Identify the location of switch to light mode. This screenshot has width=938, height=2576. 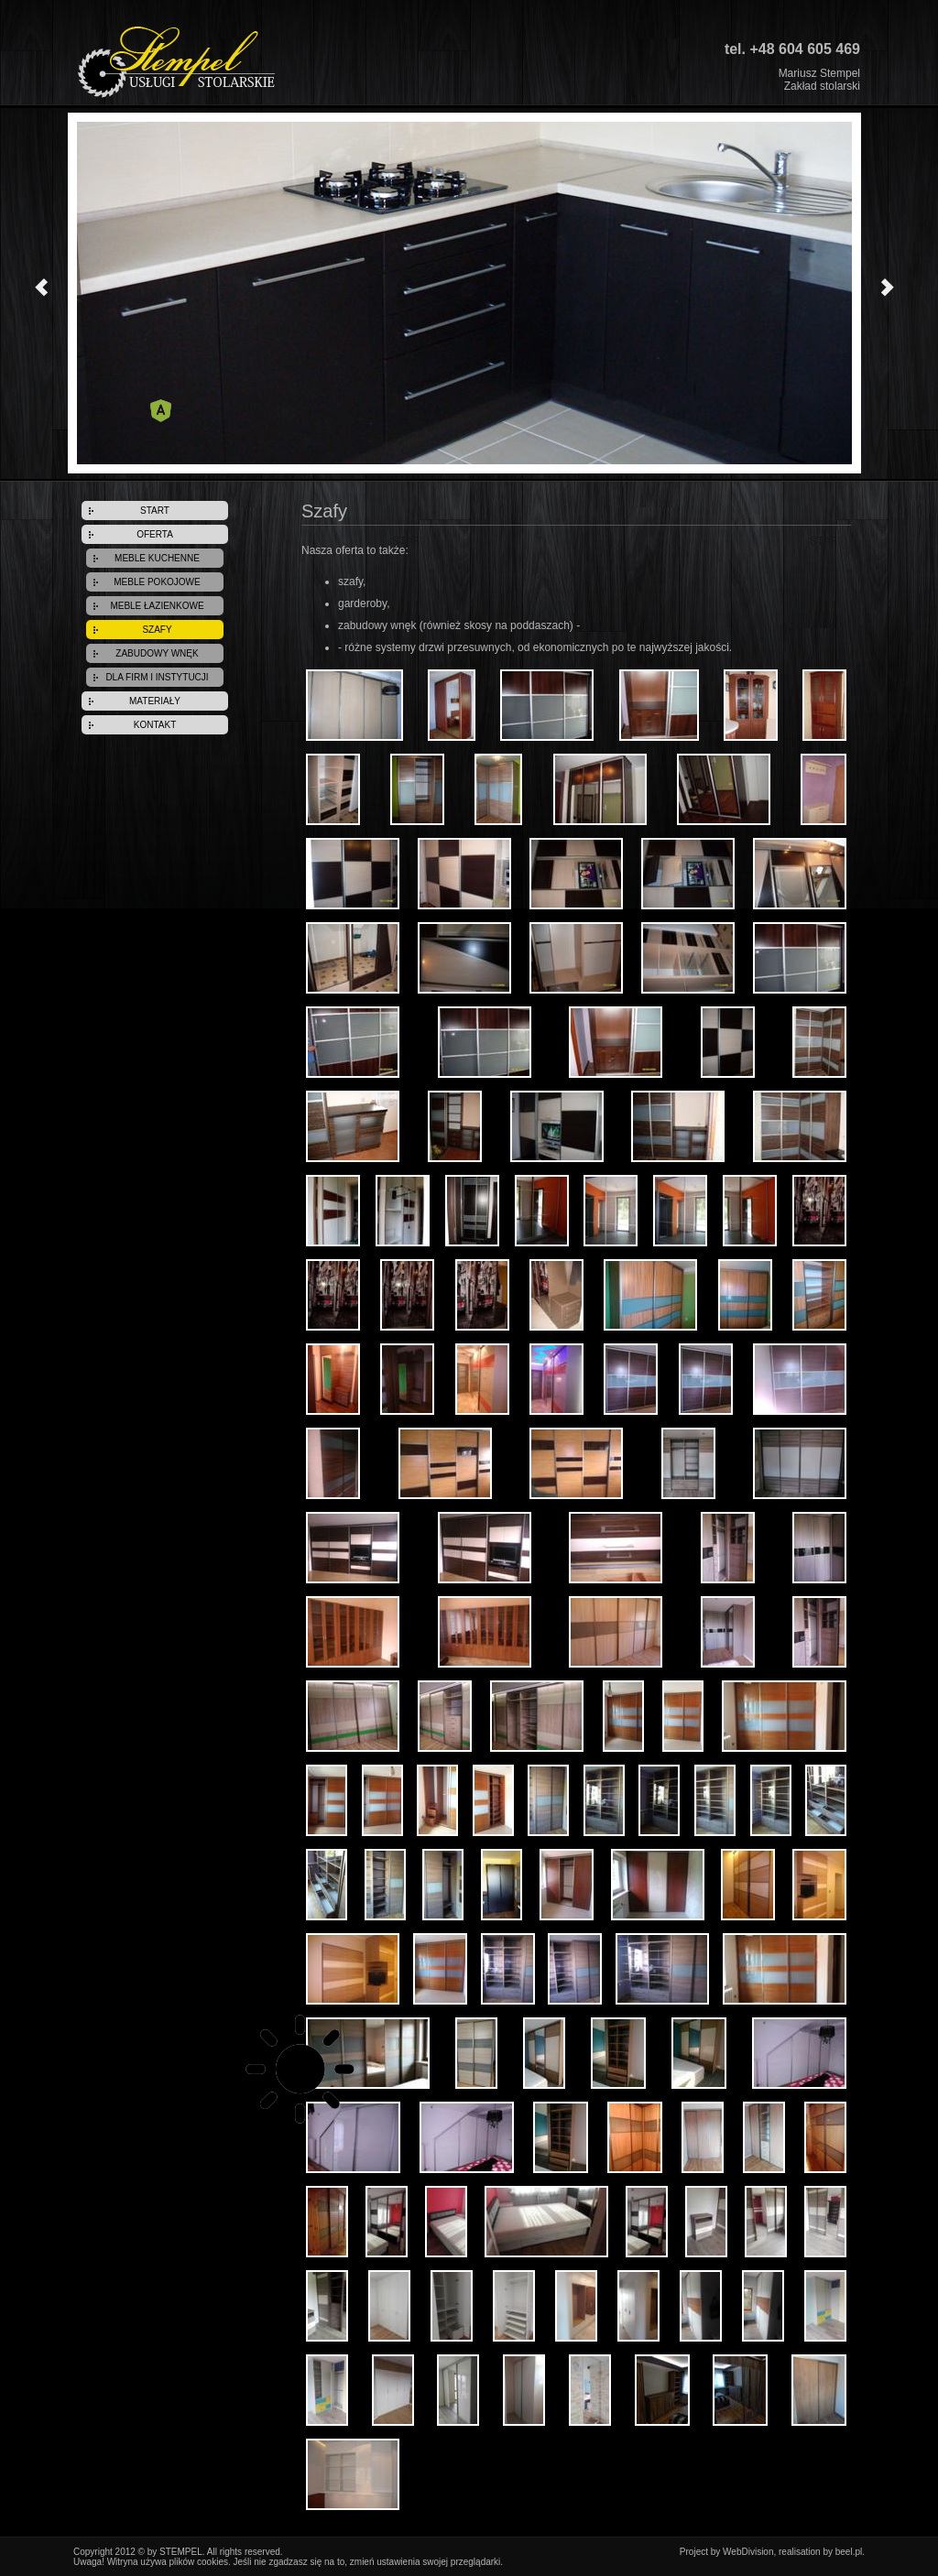
(300, 2069).